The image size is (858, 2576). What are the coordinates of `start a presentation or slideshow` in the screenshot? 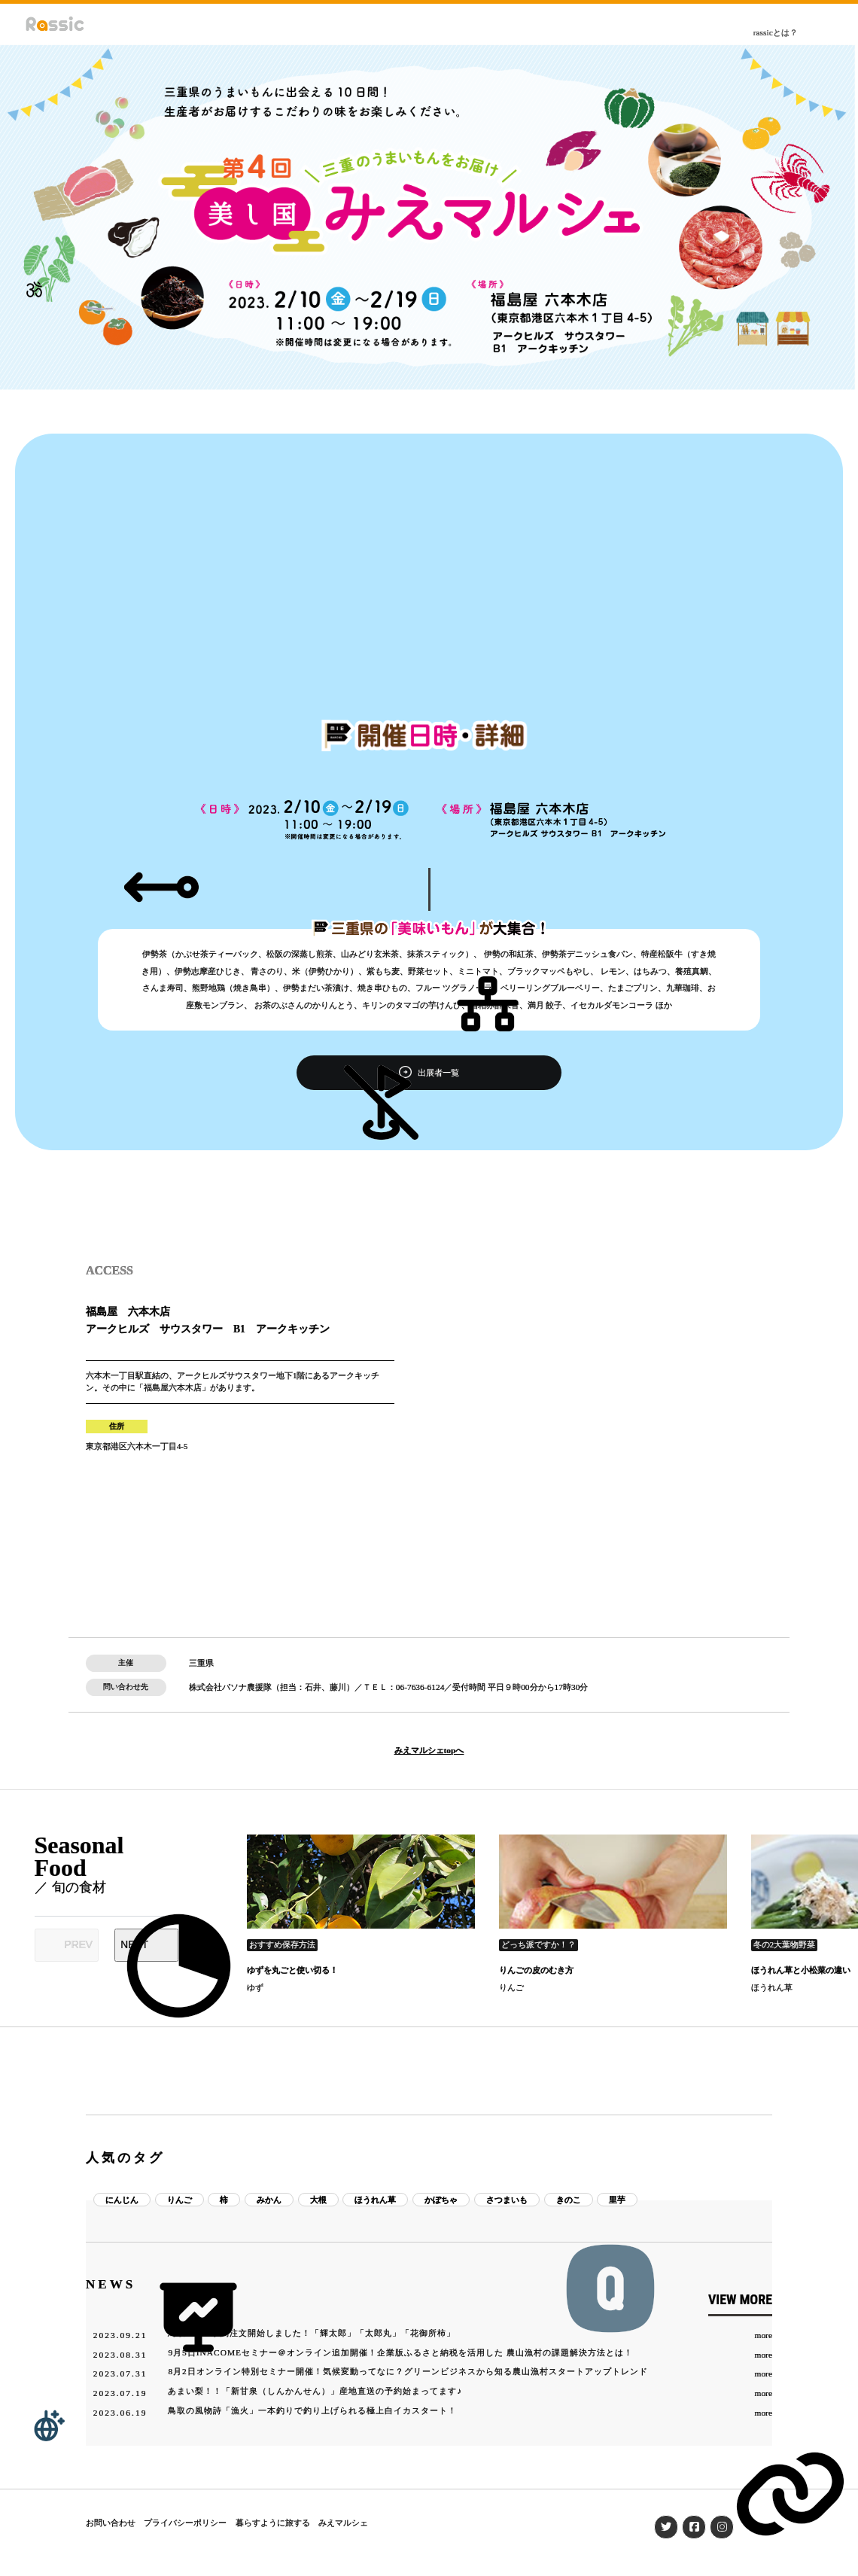 It's located at (198, 2317).